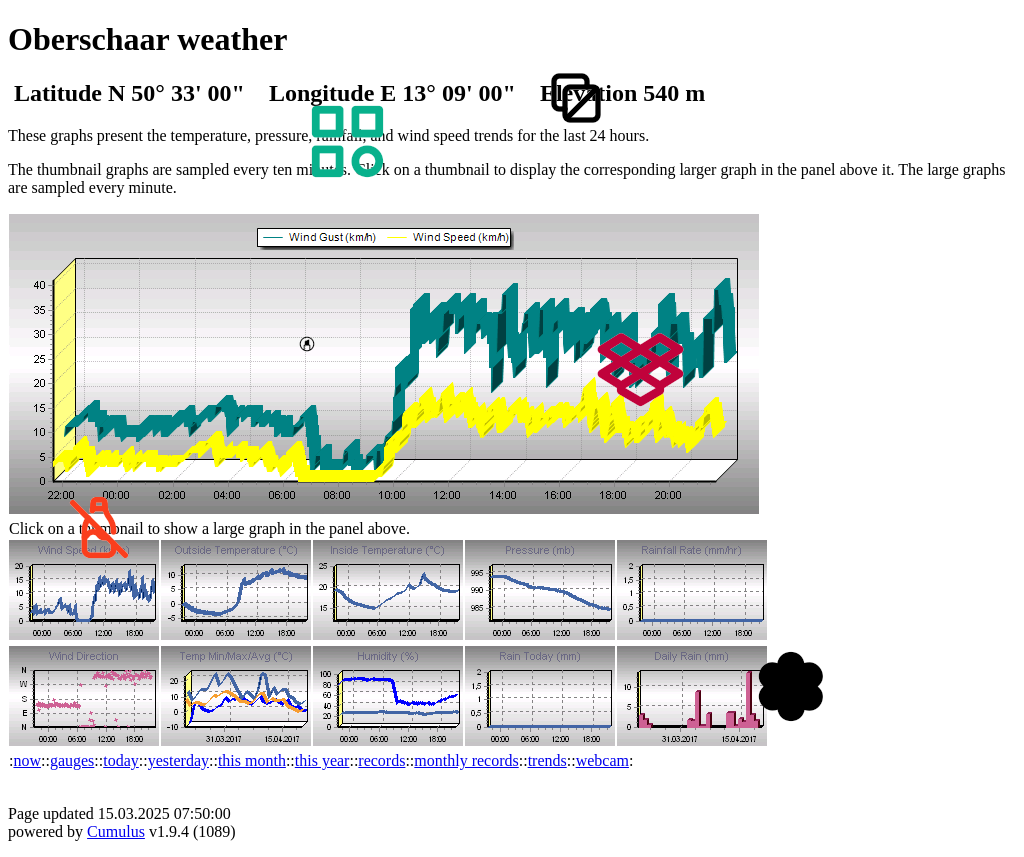 Image resolution: width=1024 pixels, height=857 pixels. What do you see at coordinates (347, 141) in the screenshot?
I see `browse categories or sections` at bounding box center [347, 141].